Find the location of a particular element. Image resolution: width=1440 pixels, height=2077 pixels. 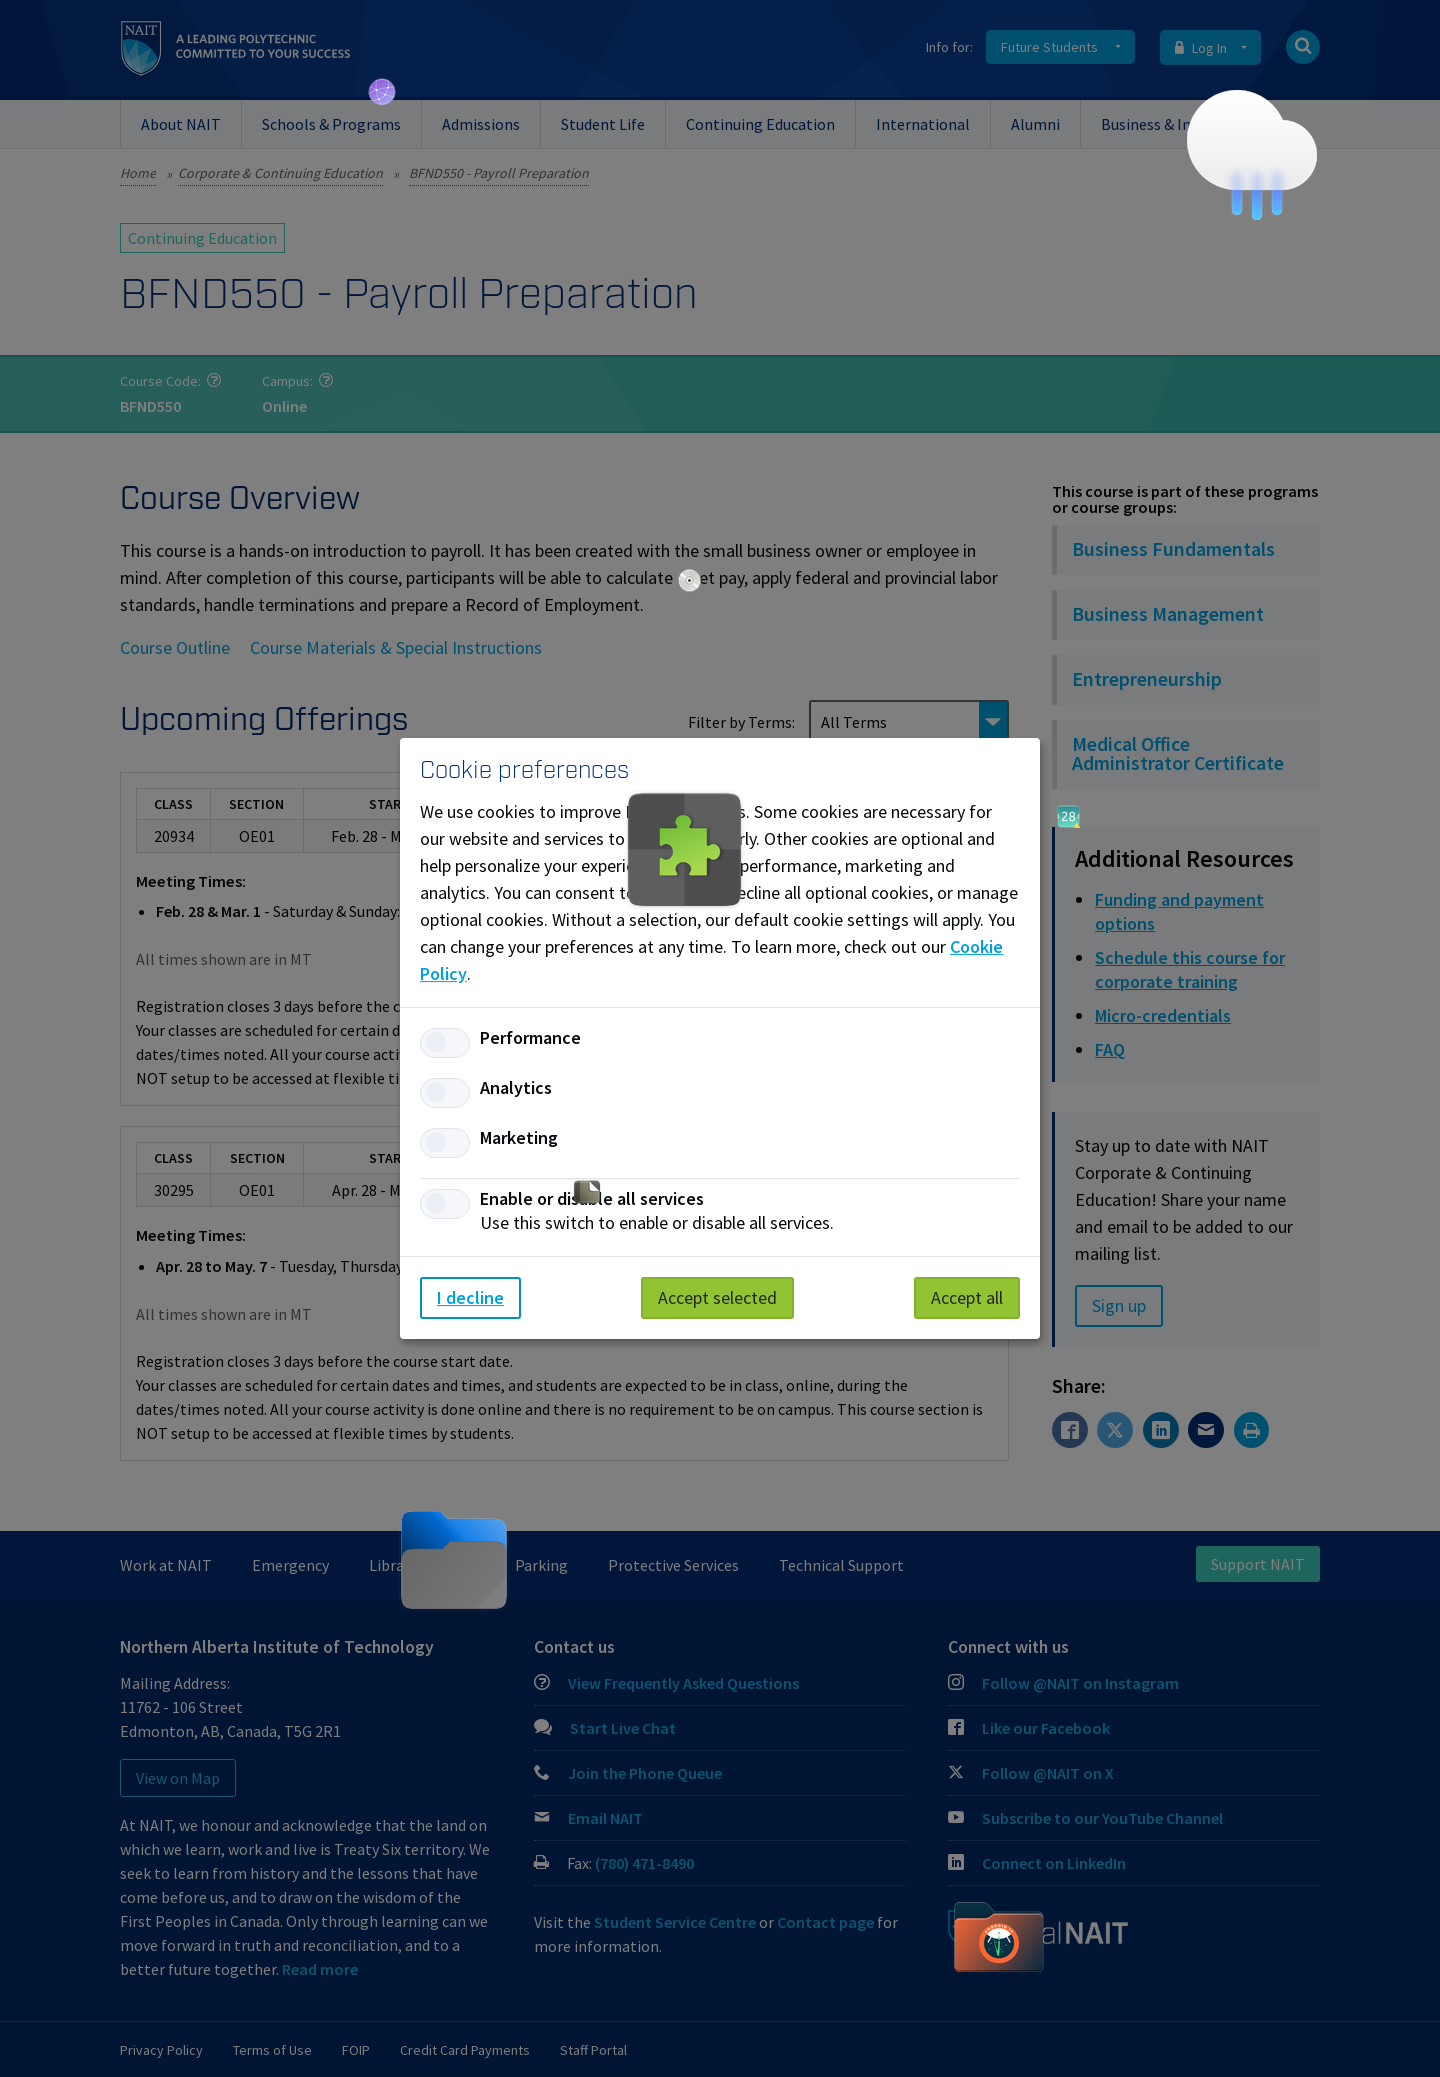

indicates a rewritable CD drive or disc is located at coordinates (689, 580).